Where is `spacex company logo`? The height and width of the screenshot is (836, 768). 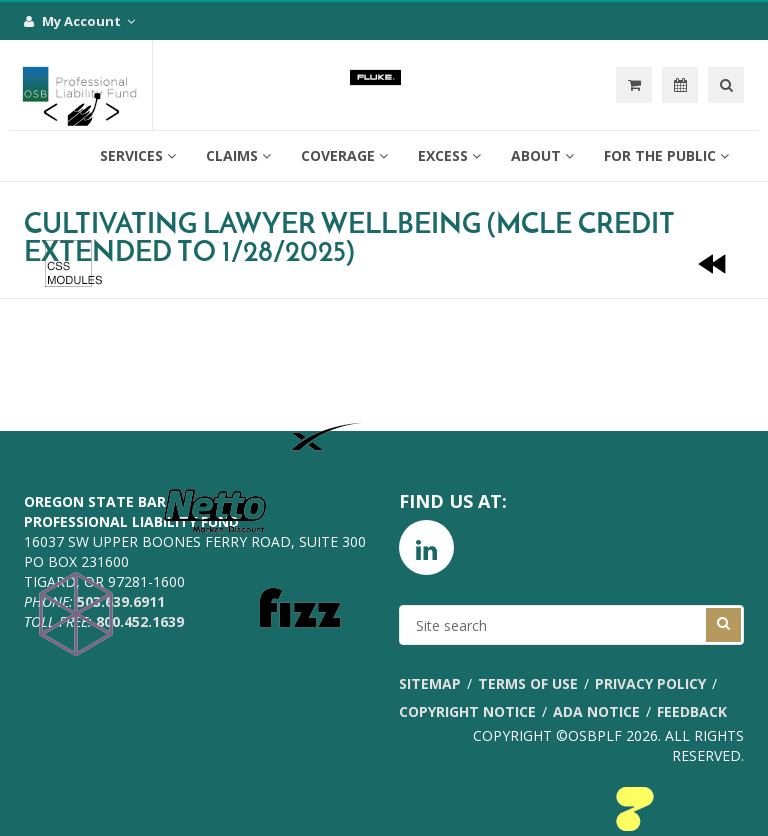
spacex company logo is located at coordinates (327, 436).